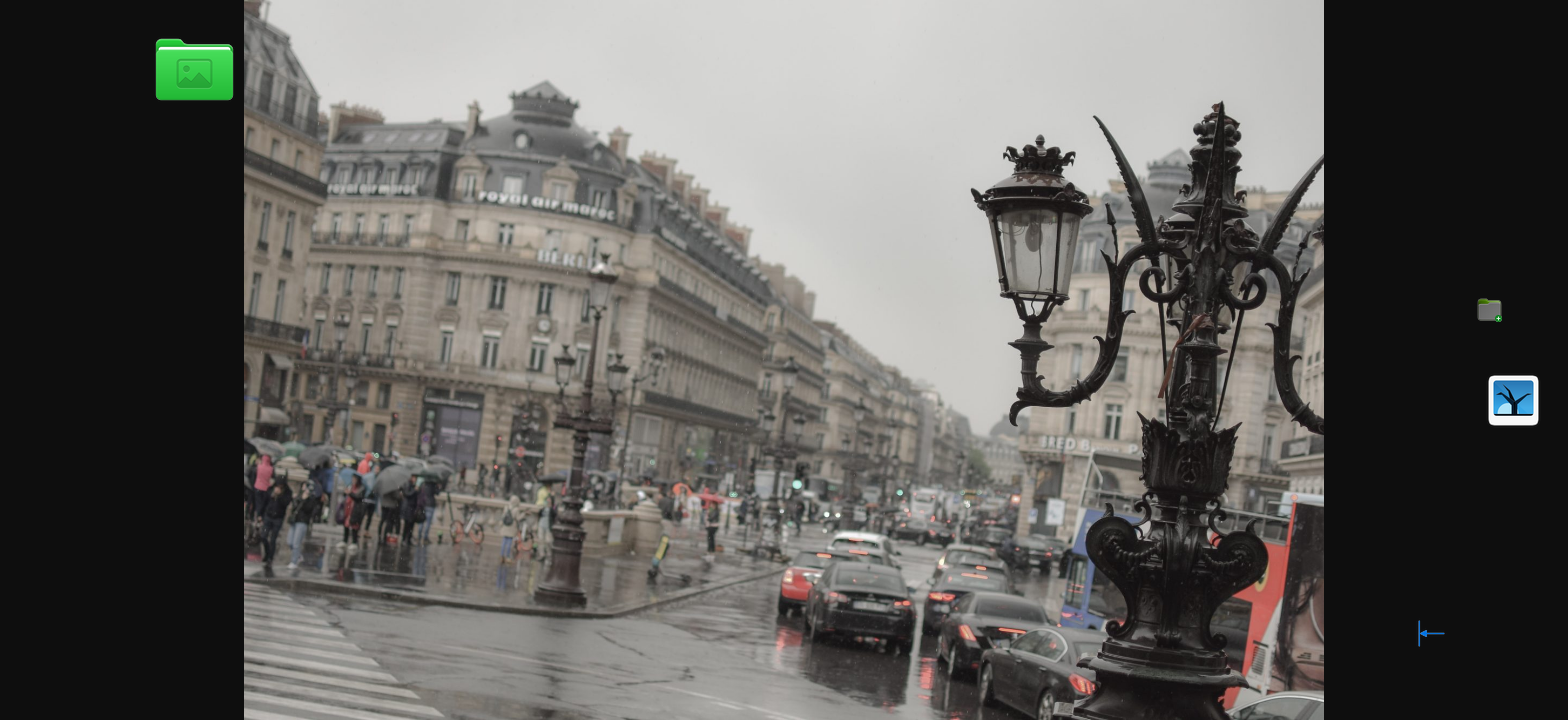  Describe the element at coordinates (1513, 400) in the screenshot. I see `open shotwell photo manager` at that location.